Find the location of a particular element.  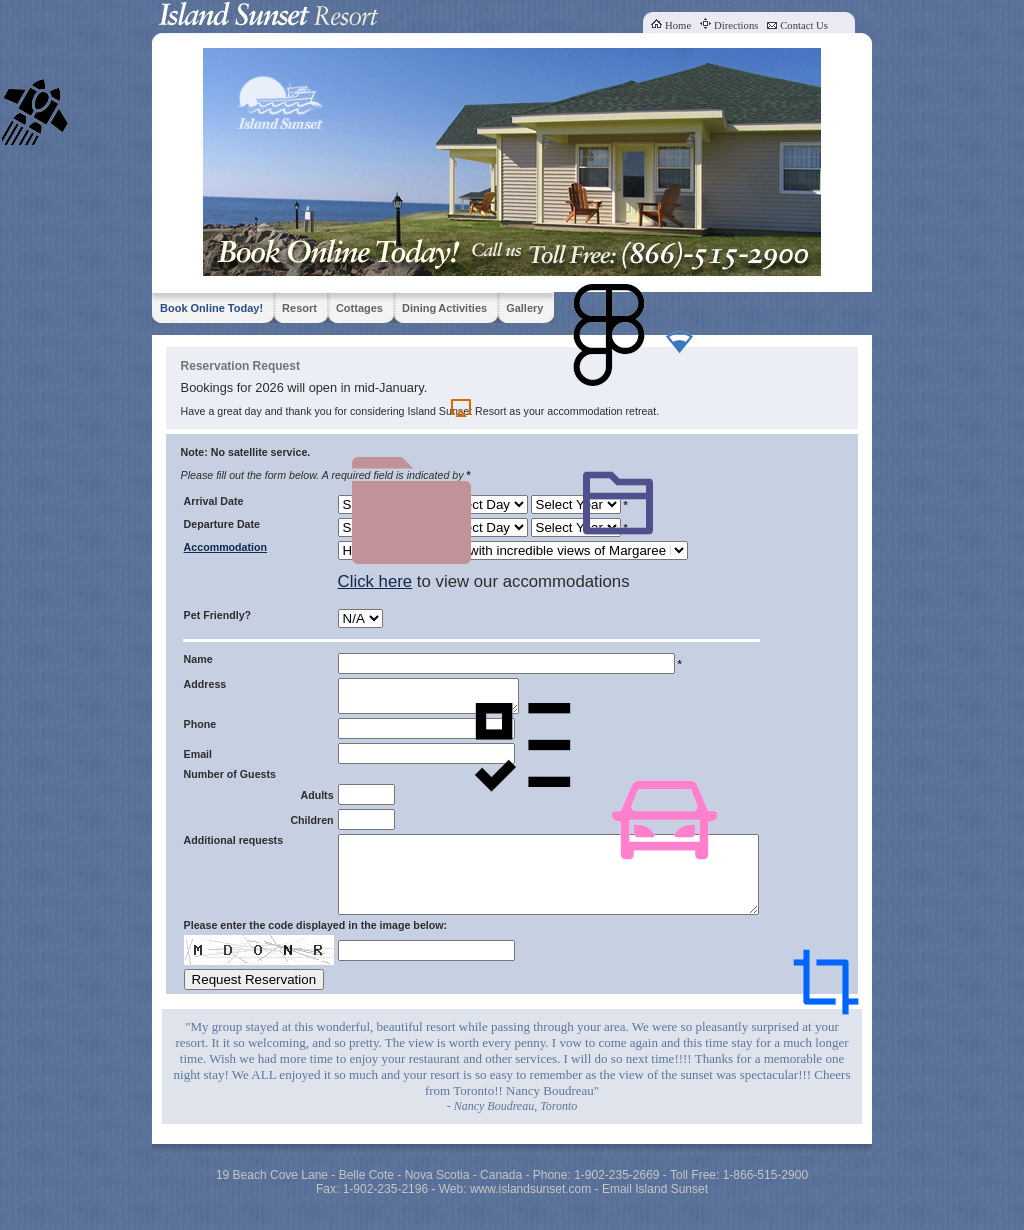

view car or vehicle location is located at coordinates (664, 815).